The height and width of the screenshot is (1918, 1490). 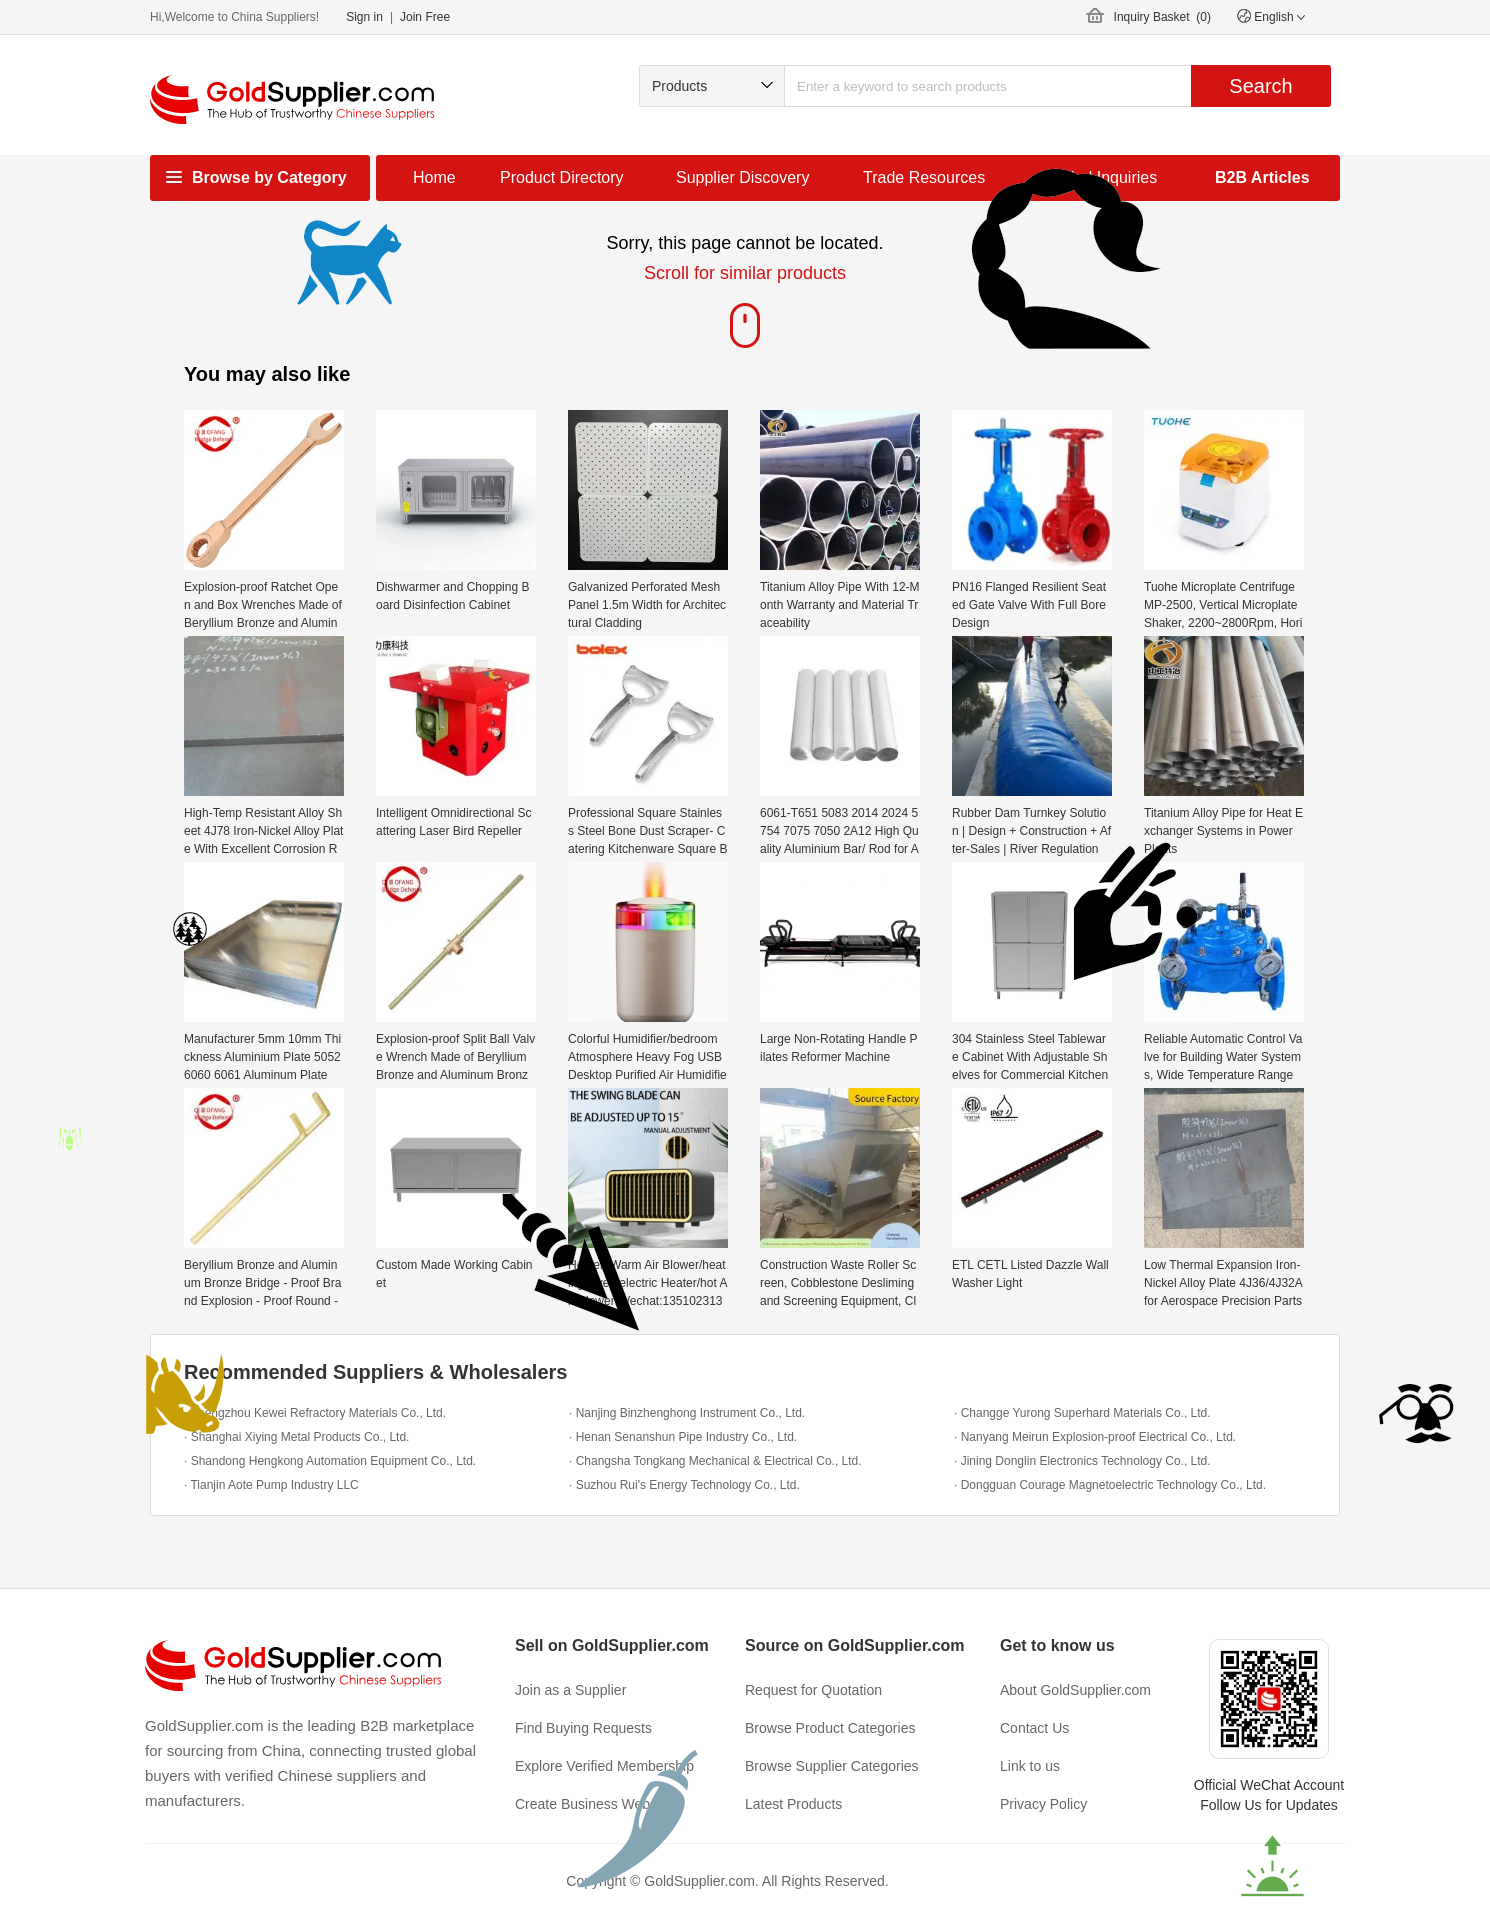 What do you see at coordinates (571, 1262) in the screenshot?
I see `select arrow or projectile type in archery game` at bounding box center [571, 1262].